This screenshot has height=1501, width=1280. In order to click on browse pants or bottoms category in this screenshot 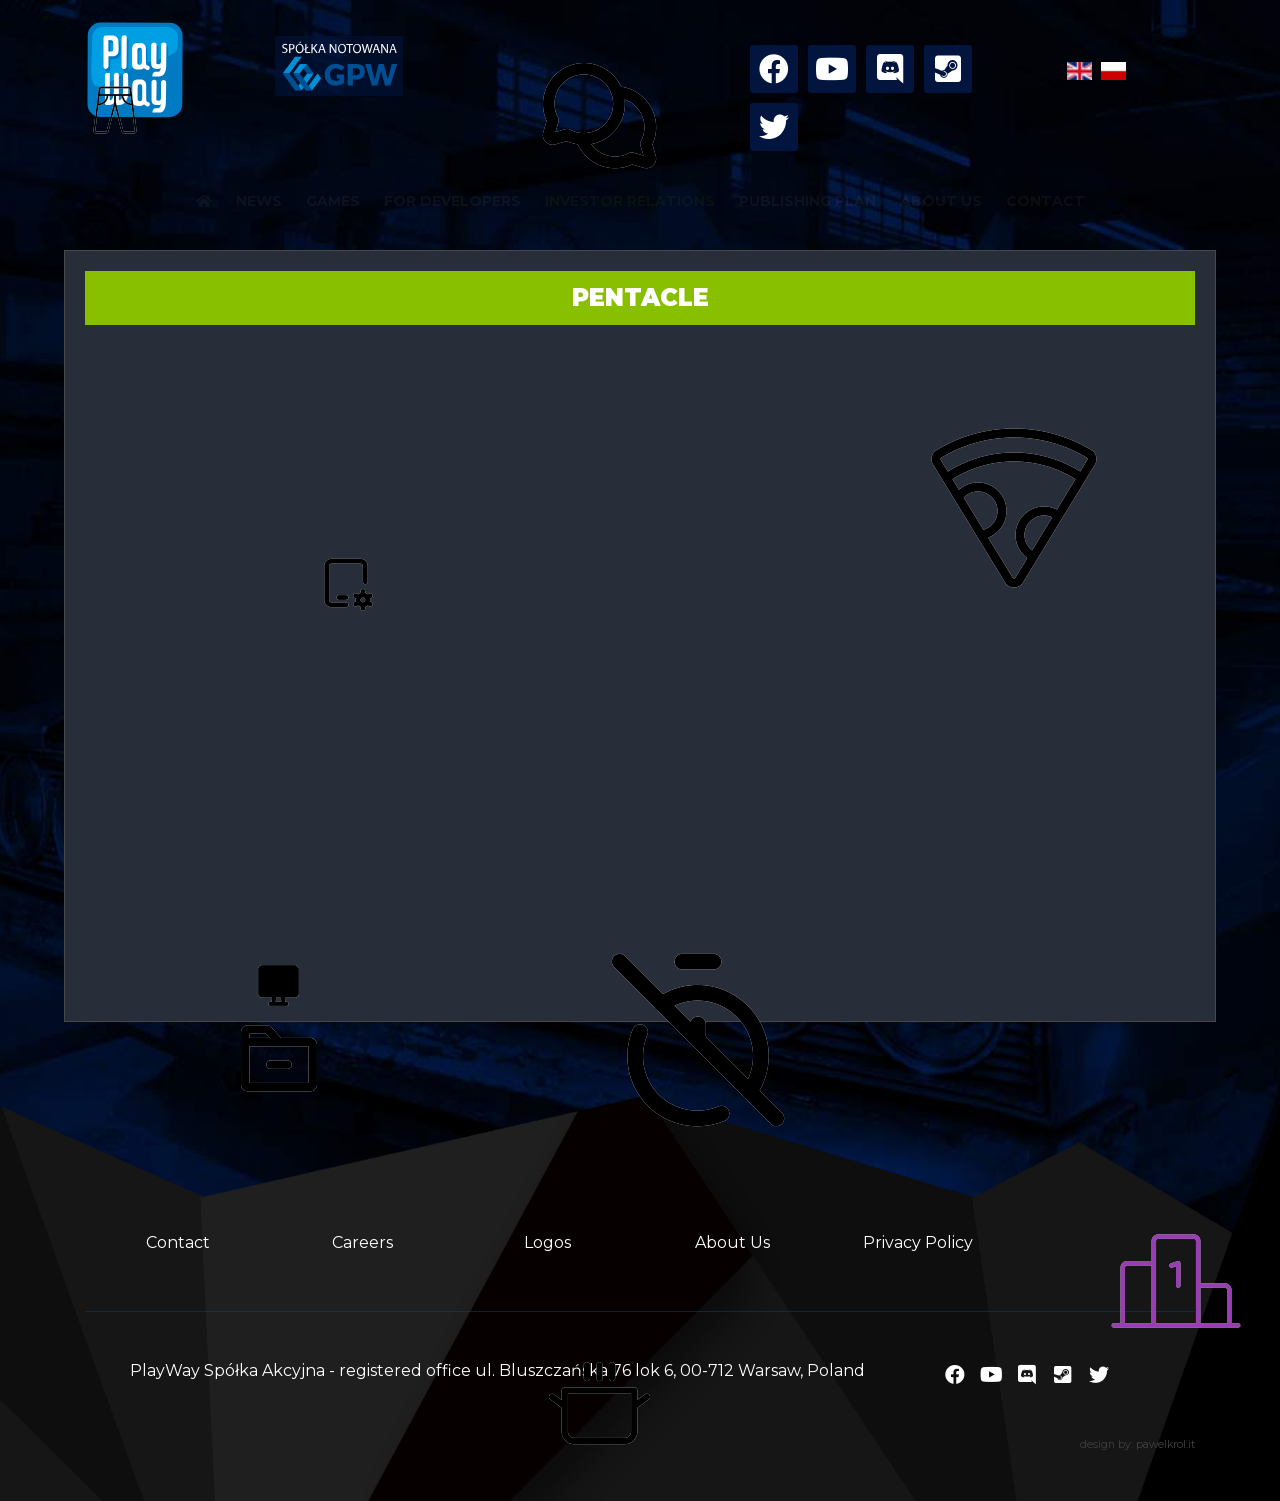, I will do `click(115, 110)`.